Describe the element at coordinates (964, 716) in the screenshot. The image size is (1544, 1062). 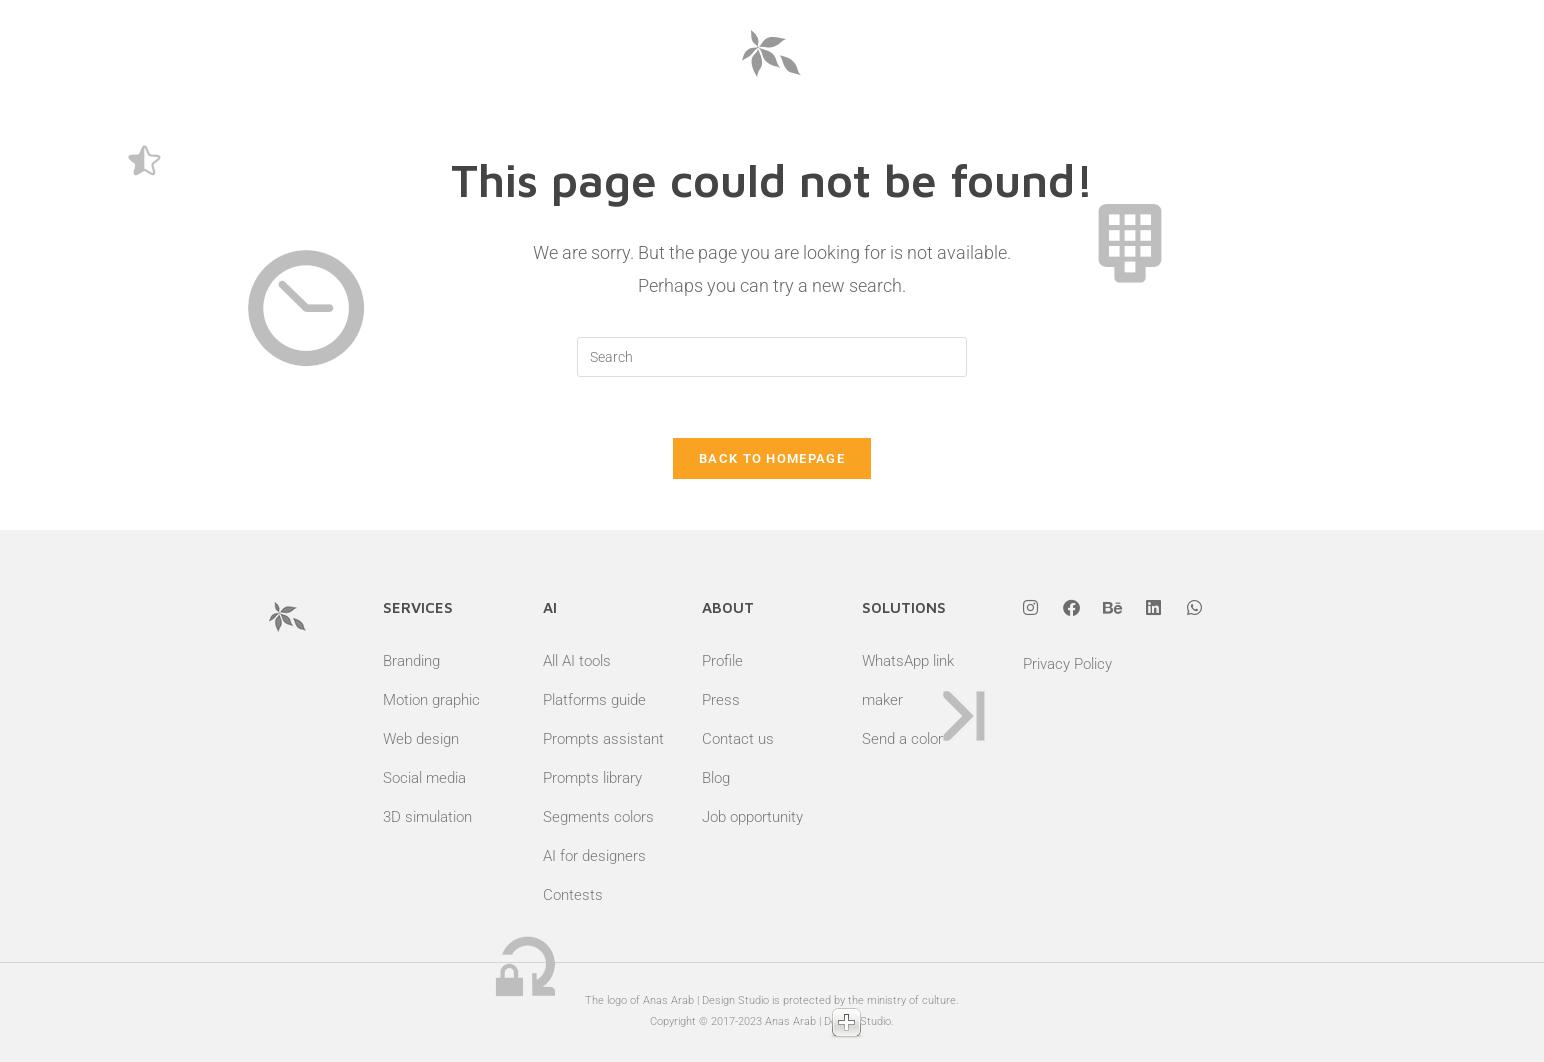
I see `skip to the last item in a list or playlist` at that location.